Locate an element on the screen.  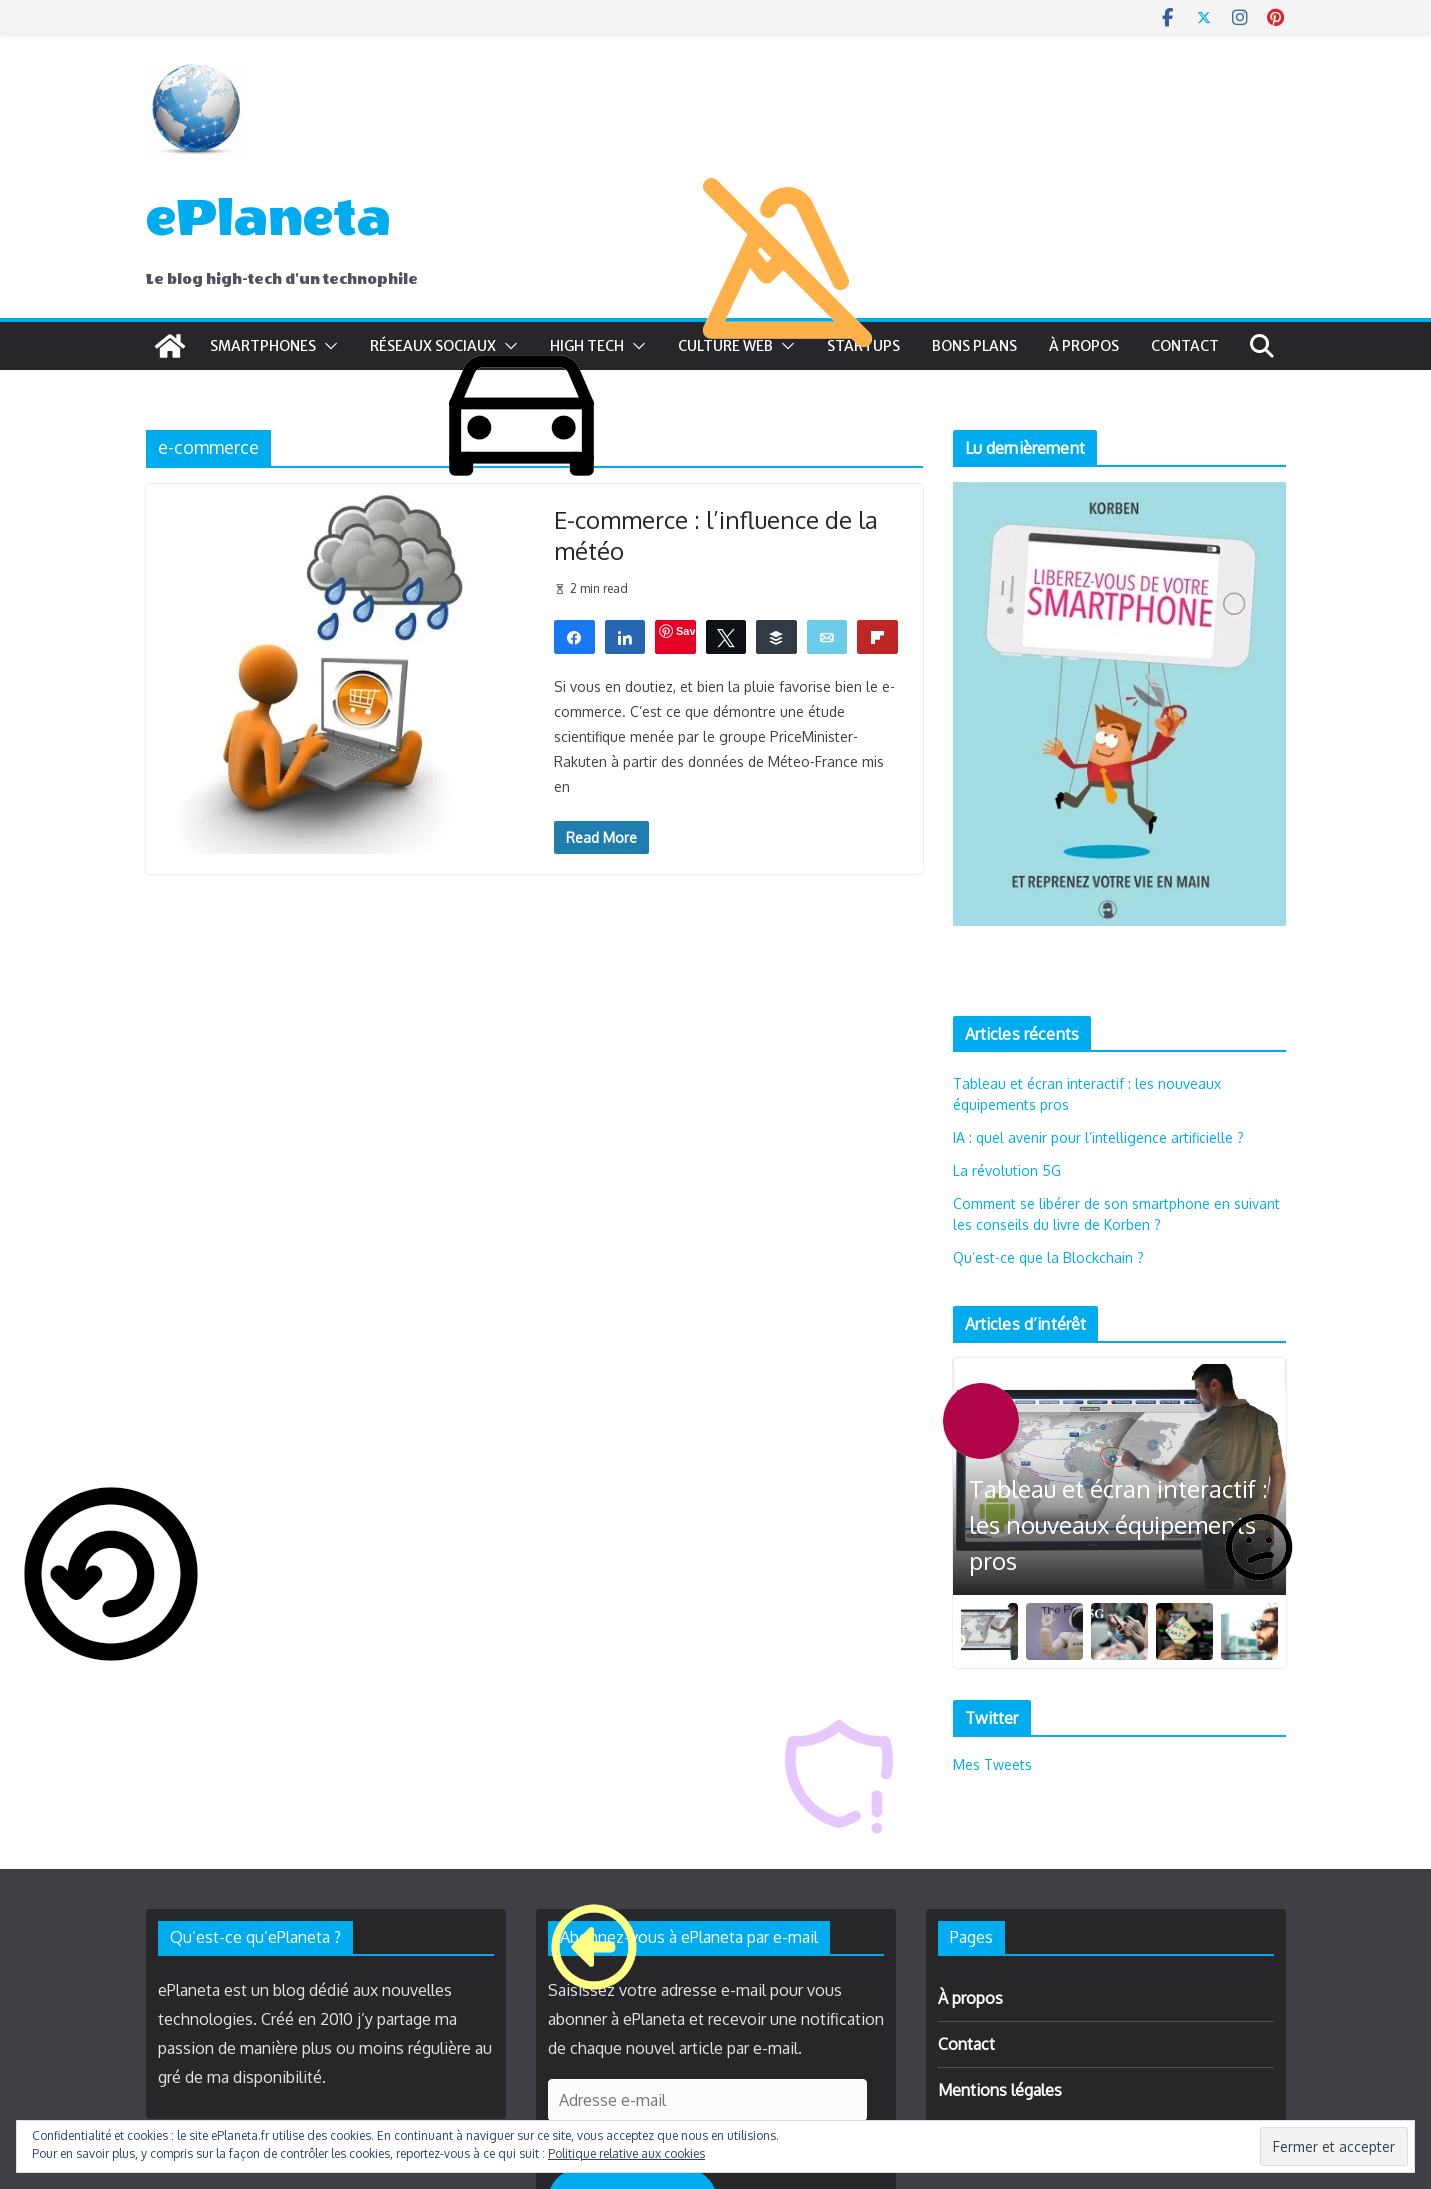
indicates a confused or uncertain state is located at coordinates (1259, 1547).